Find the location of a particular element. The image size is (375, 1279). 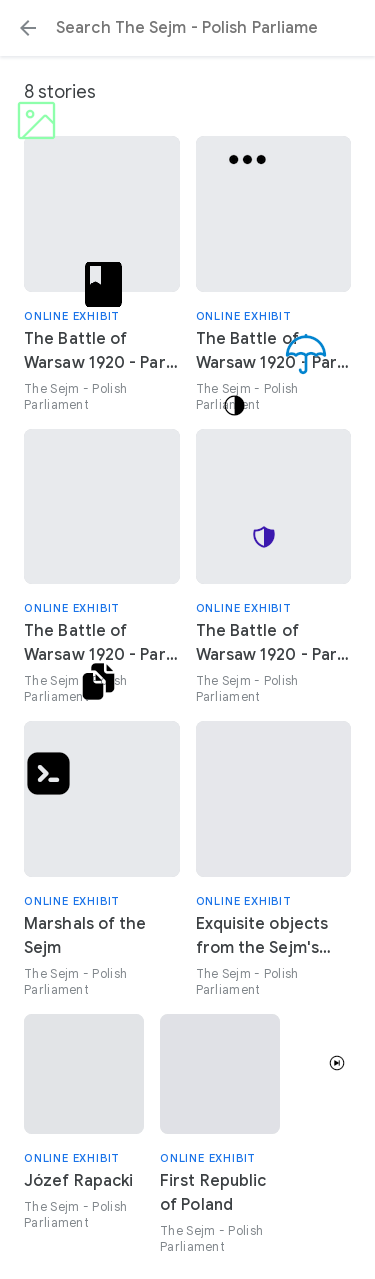

open reading or ebook library is located at coordinates (103, 284).